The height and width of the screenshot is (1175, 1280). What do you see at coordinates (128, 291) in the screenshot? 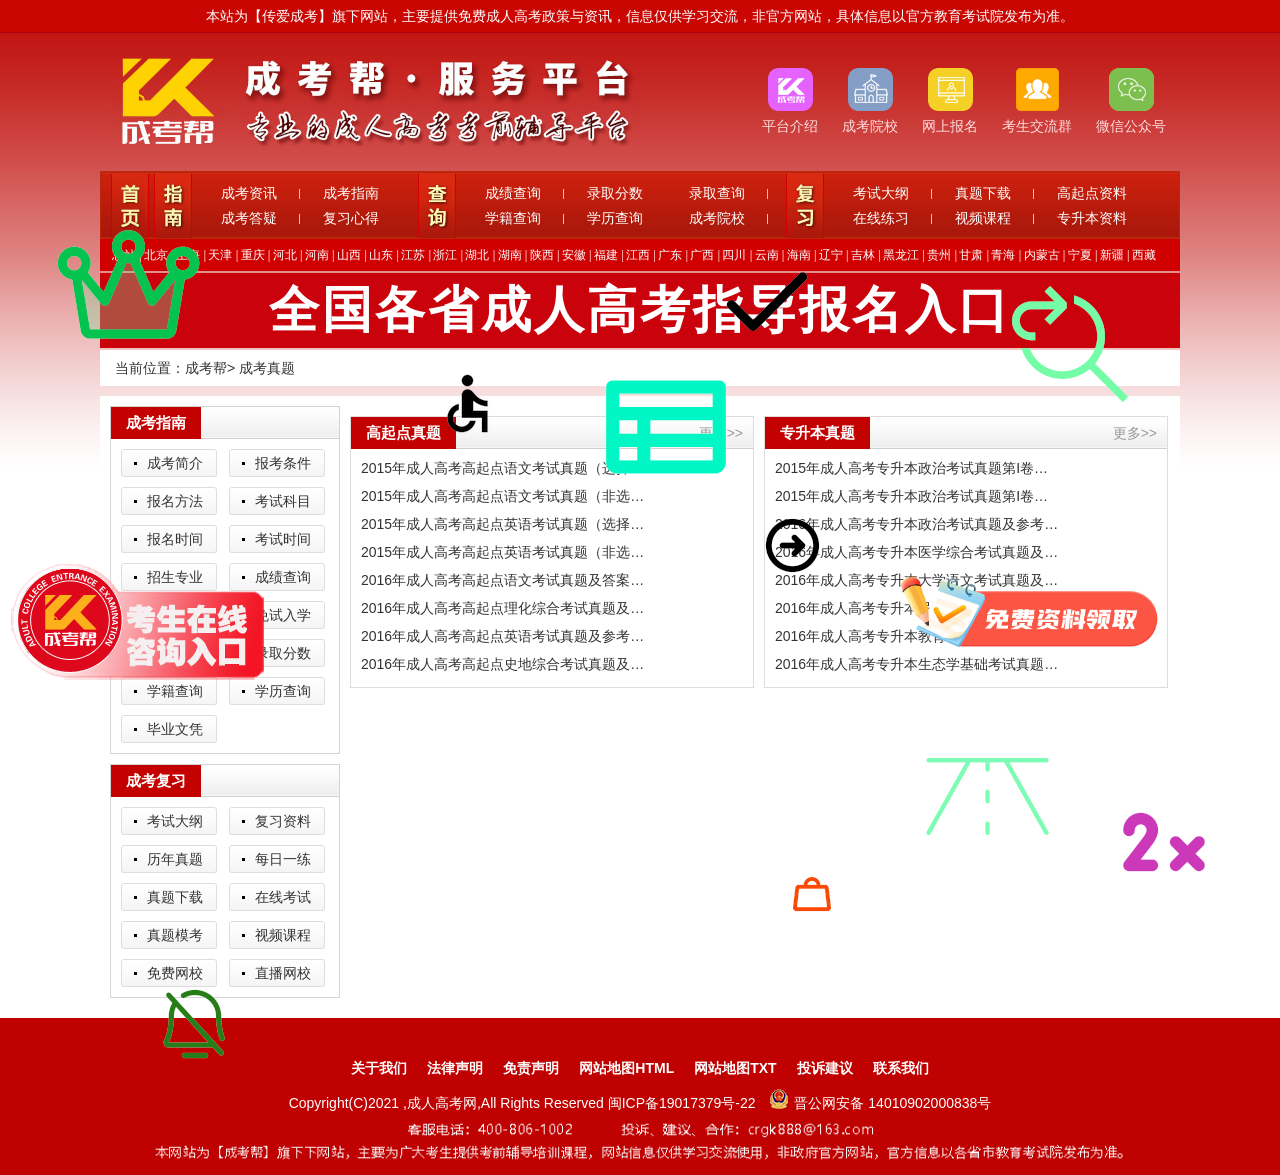
I see `indicates premium or VIP membership status` at bounding box center [128, 291].